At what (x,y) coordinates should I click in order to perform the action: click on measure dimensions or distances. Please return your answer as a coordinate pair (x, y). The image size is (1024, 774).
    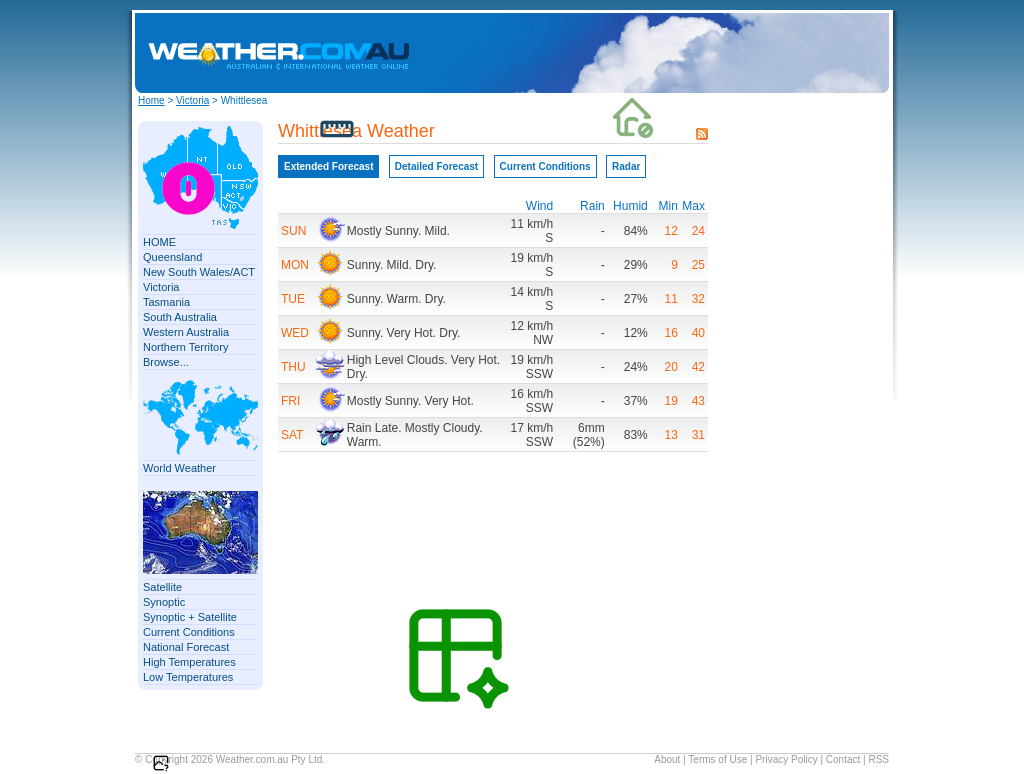
    Looking at the image, I should click on (337, 129).